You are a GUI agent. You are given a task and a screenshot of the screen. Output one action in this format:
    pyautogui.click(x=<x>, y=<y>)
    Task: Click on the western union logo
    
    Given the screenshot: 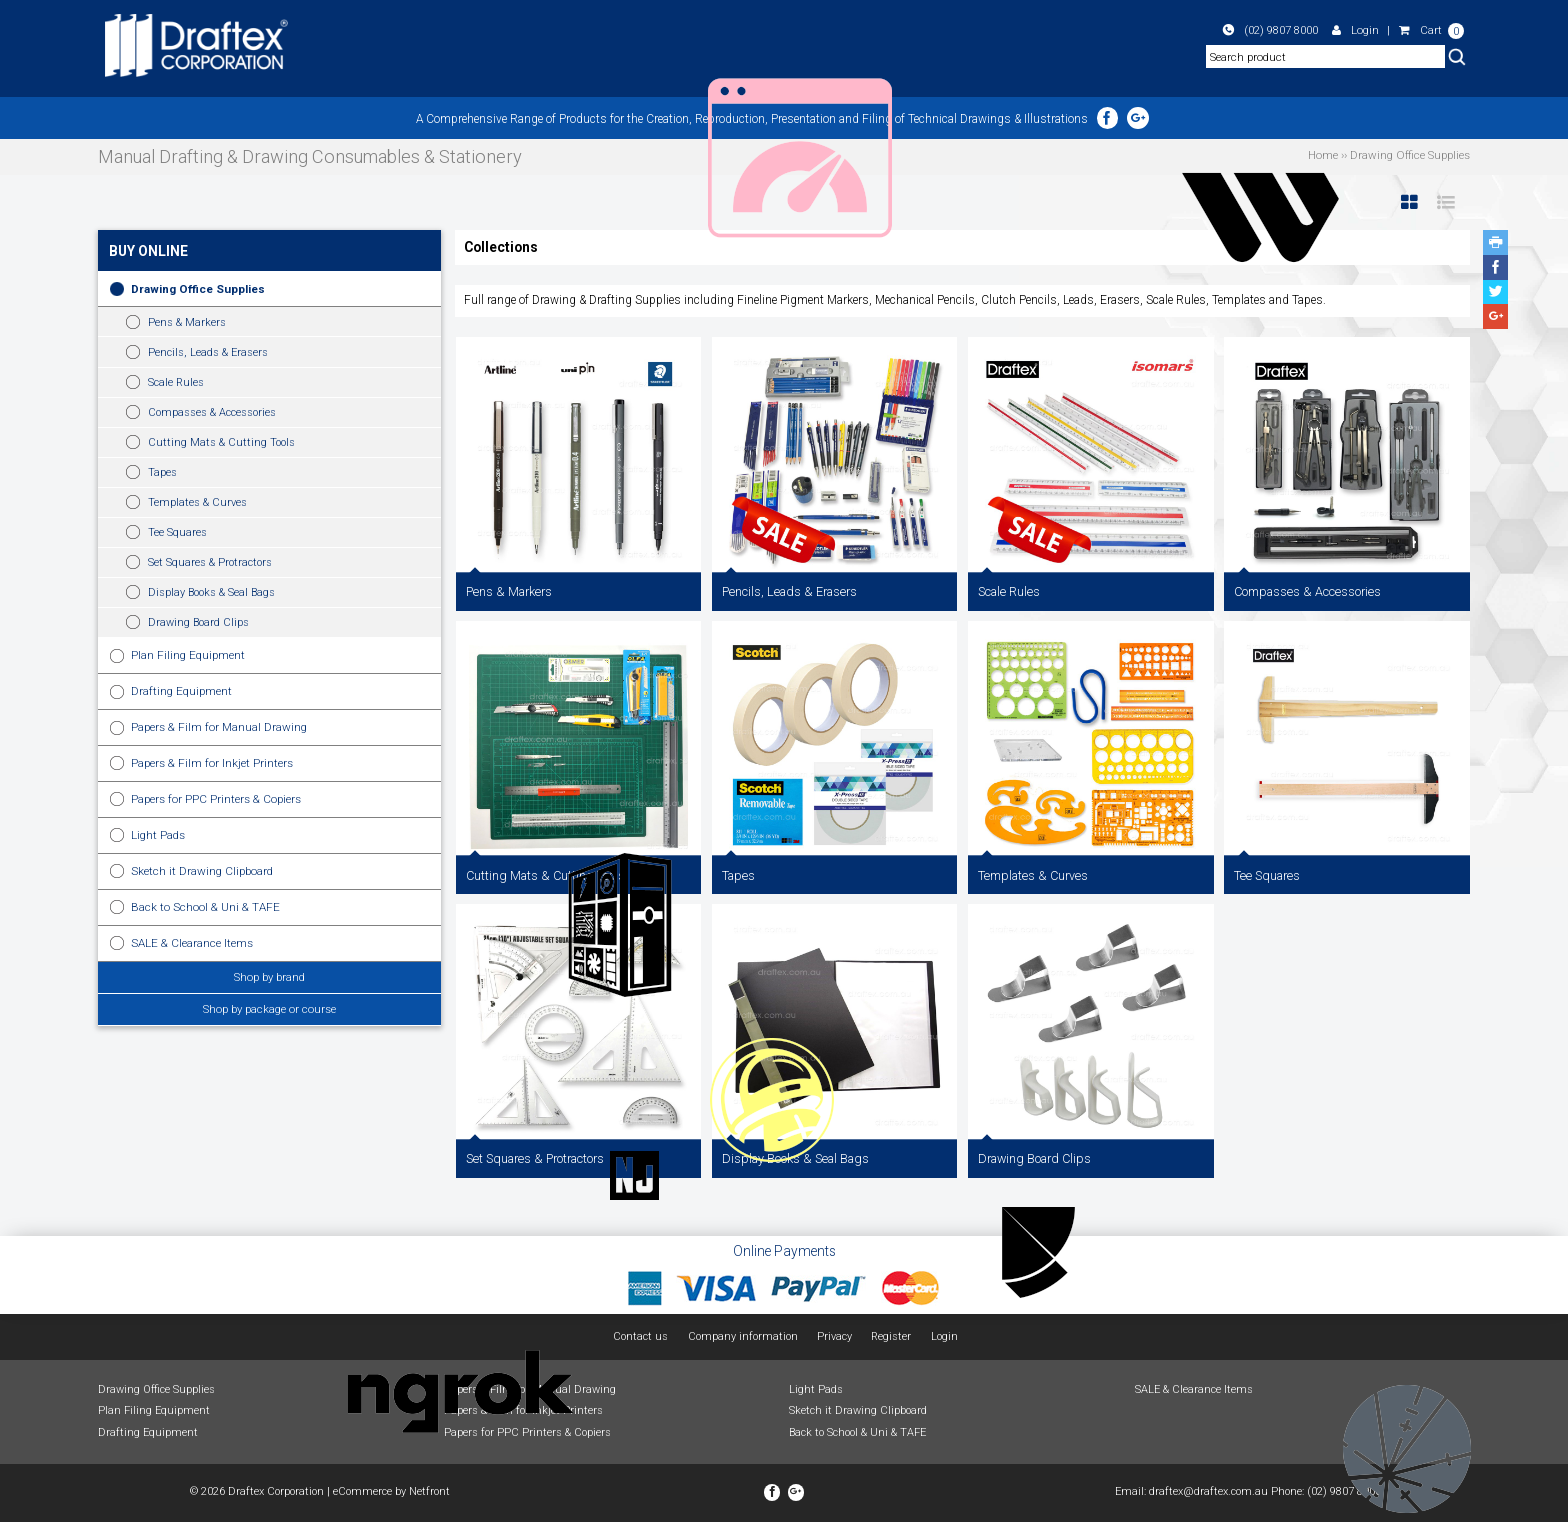 What is the action you would take?
    pyautogui.click(x=1260, y=217)
    